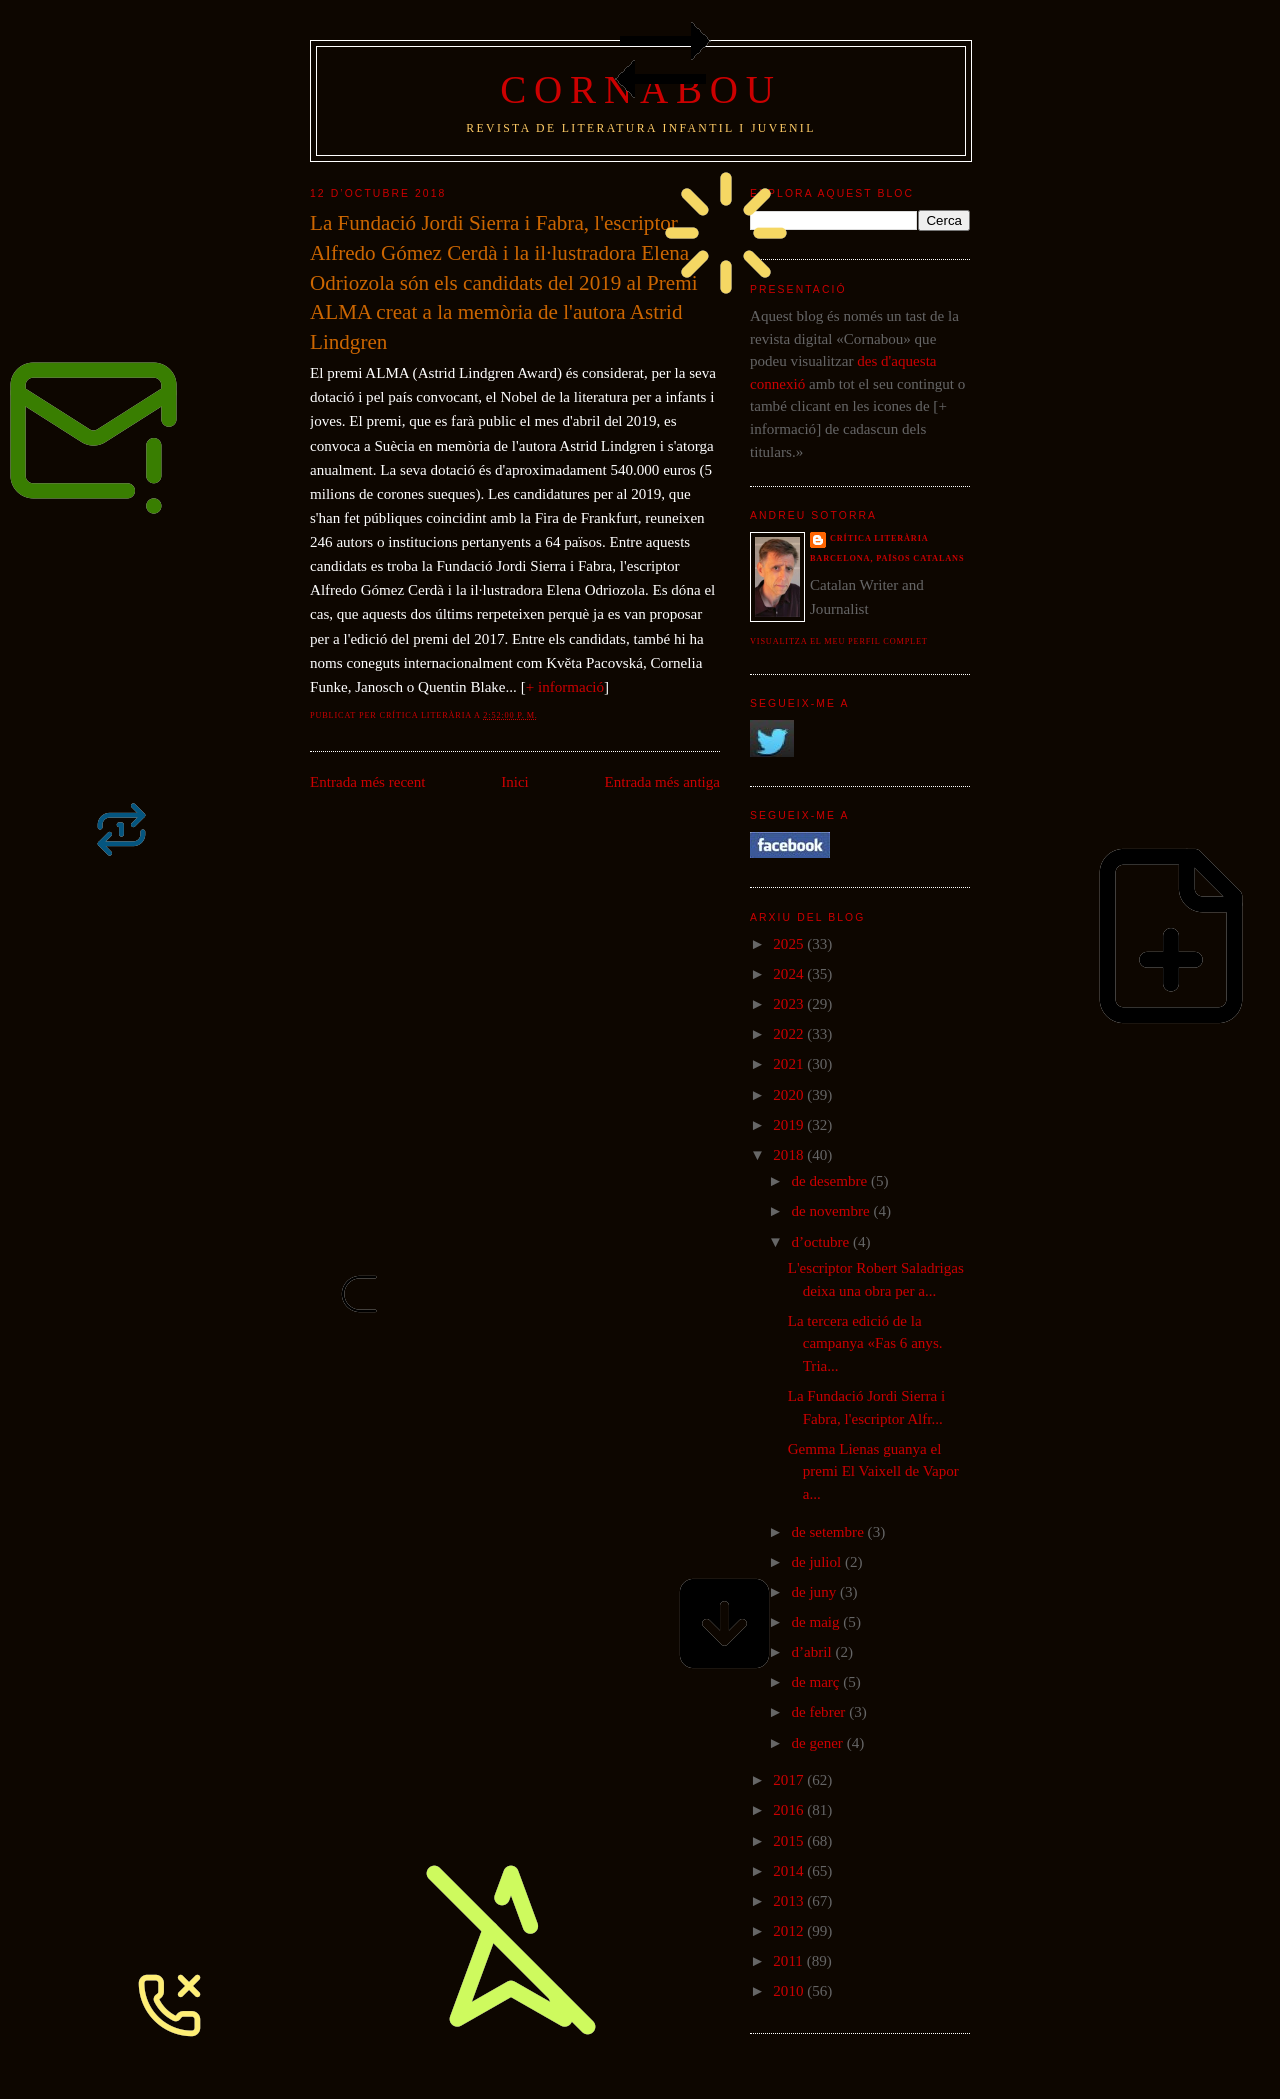  Describe the element at coordinates (169, 2005) in the screenshot. I see `indicates a missed phone call` at that location.